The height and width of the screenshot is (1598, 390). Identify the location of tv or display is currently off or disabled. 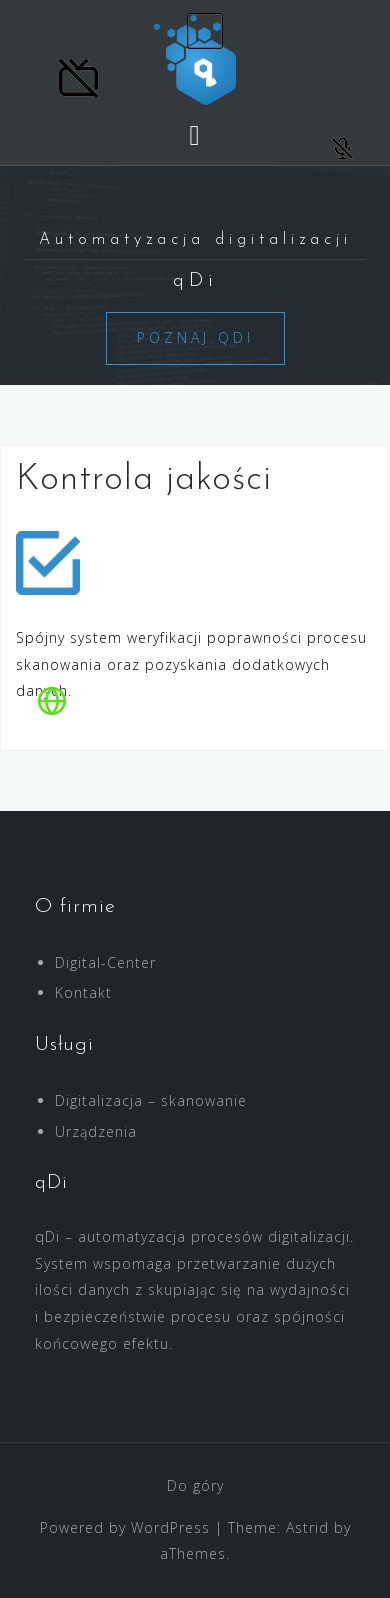
(78, 78).